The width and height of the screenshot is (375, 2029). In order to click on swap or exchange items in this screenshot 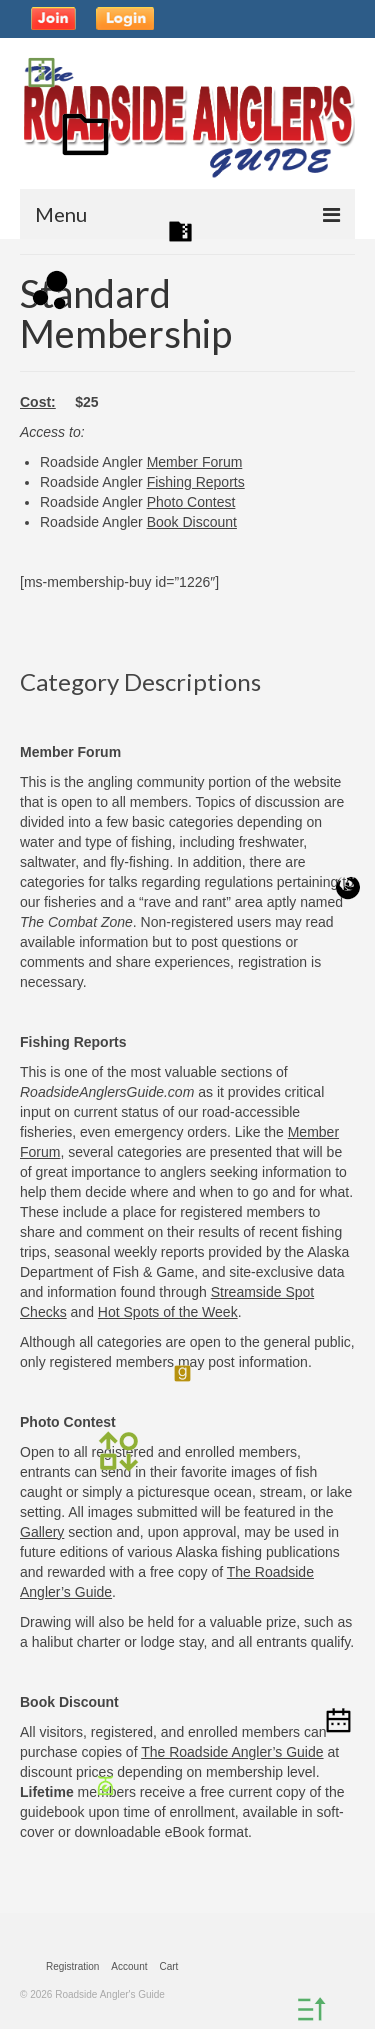, I will do `click(118, 1451)`.